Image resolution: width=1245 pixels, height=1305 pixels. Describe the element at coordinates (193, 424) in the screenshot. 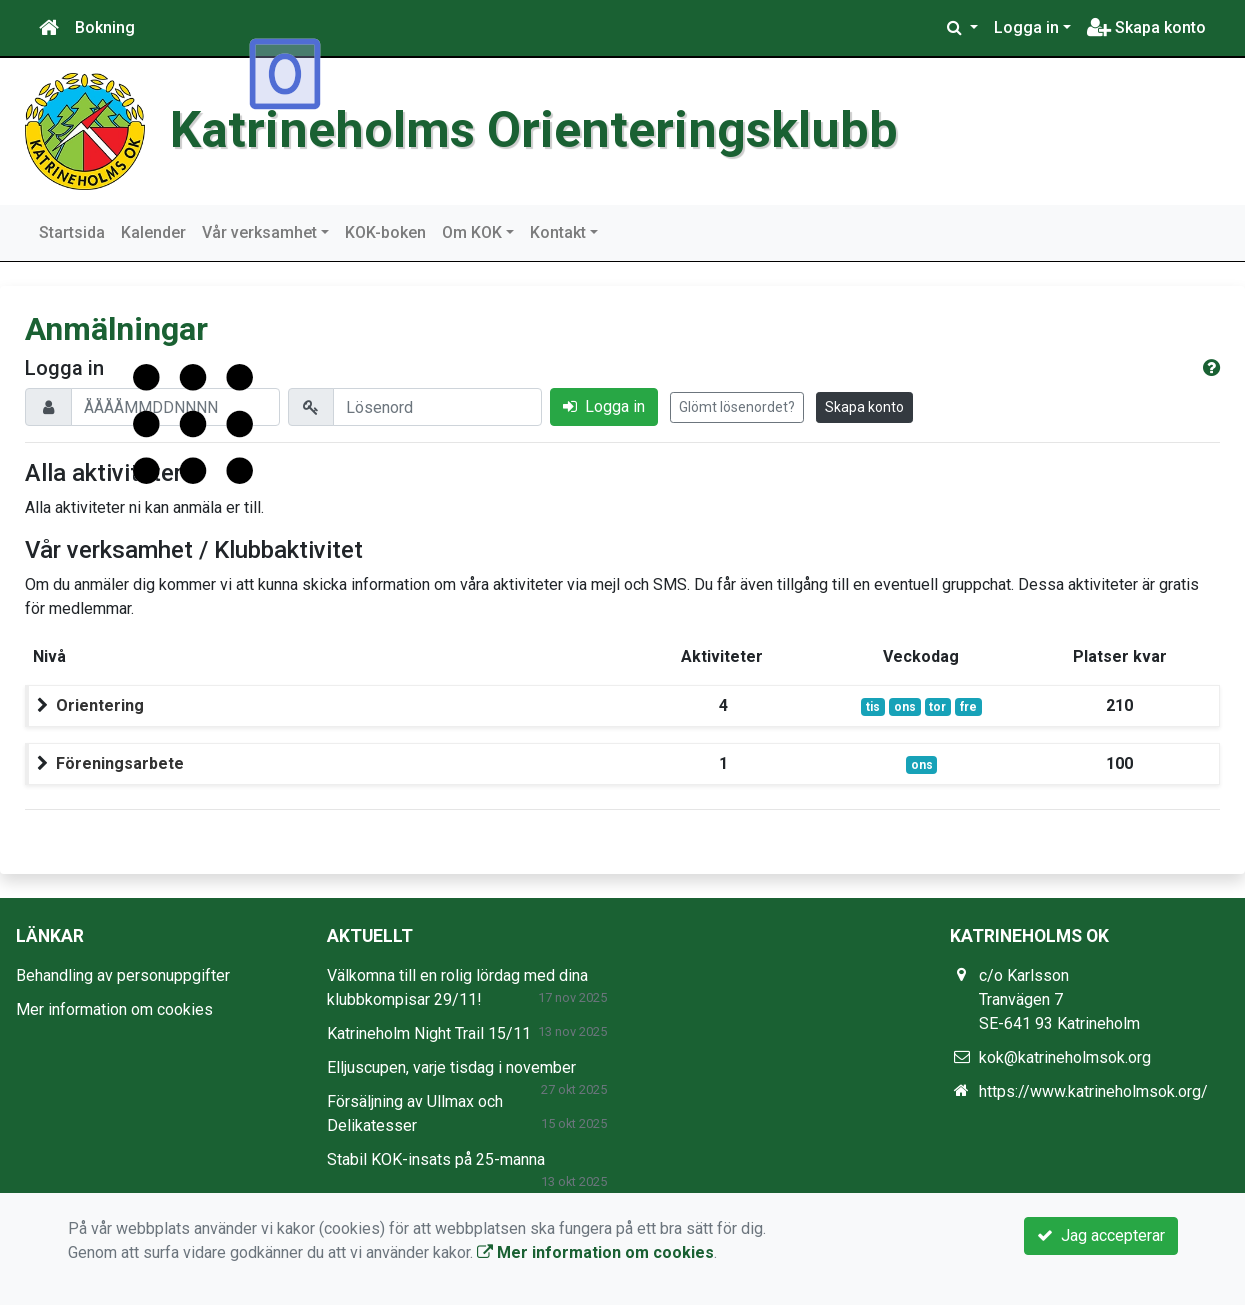

I see `drag to rearrange items` at that location.